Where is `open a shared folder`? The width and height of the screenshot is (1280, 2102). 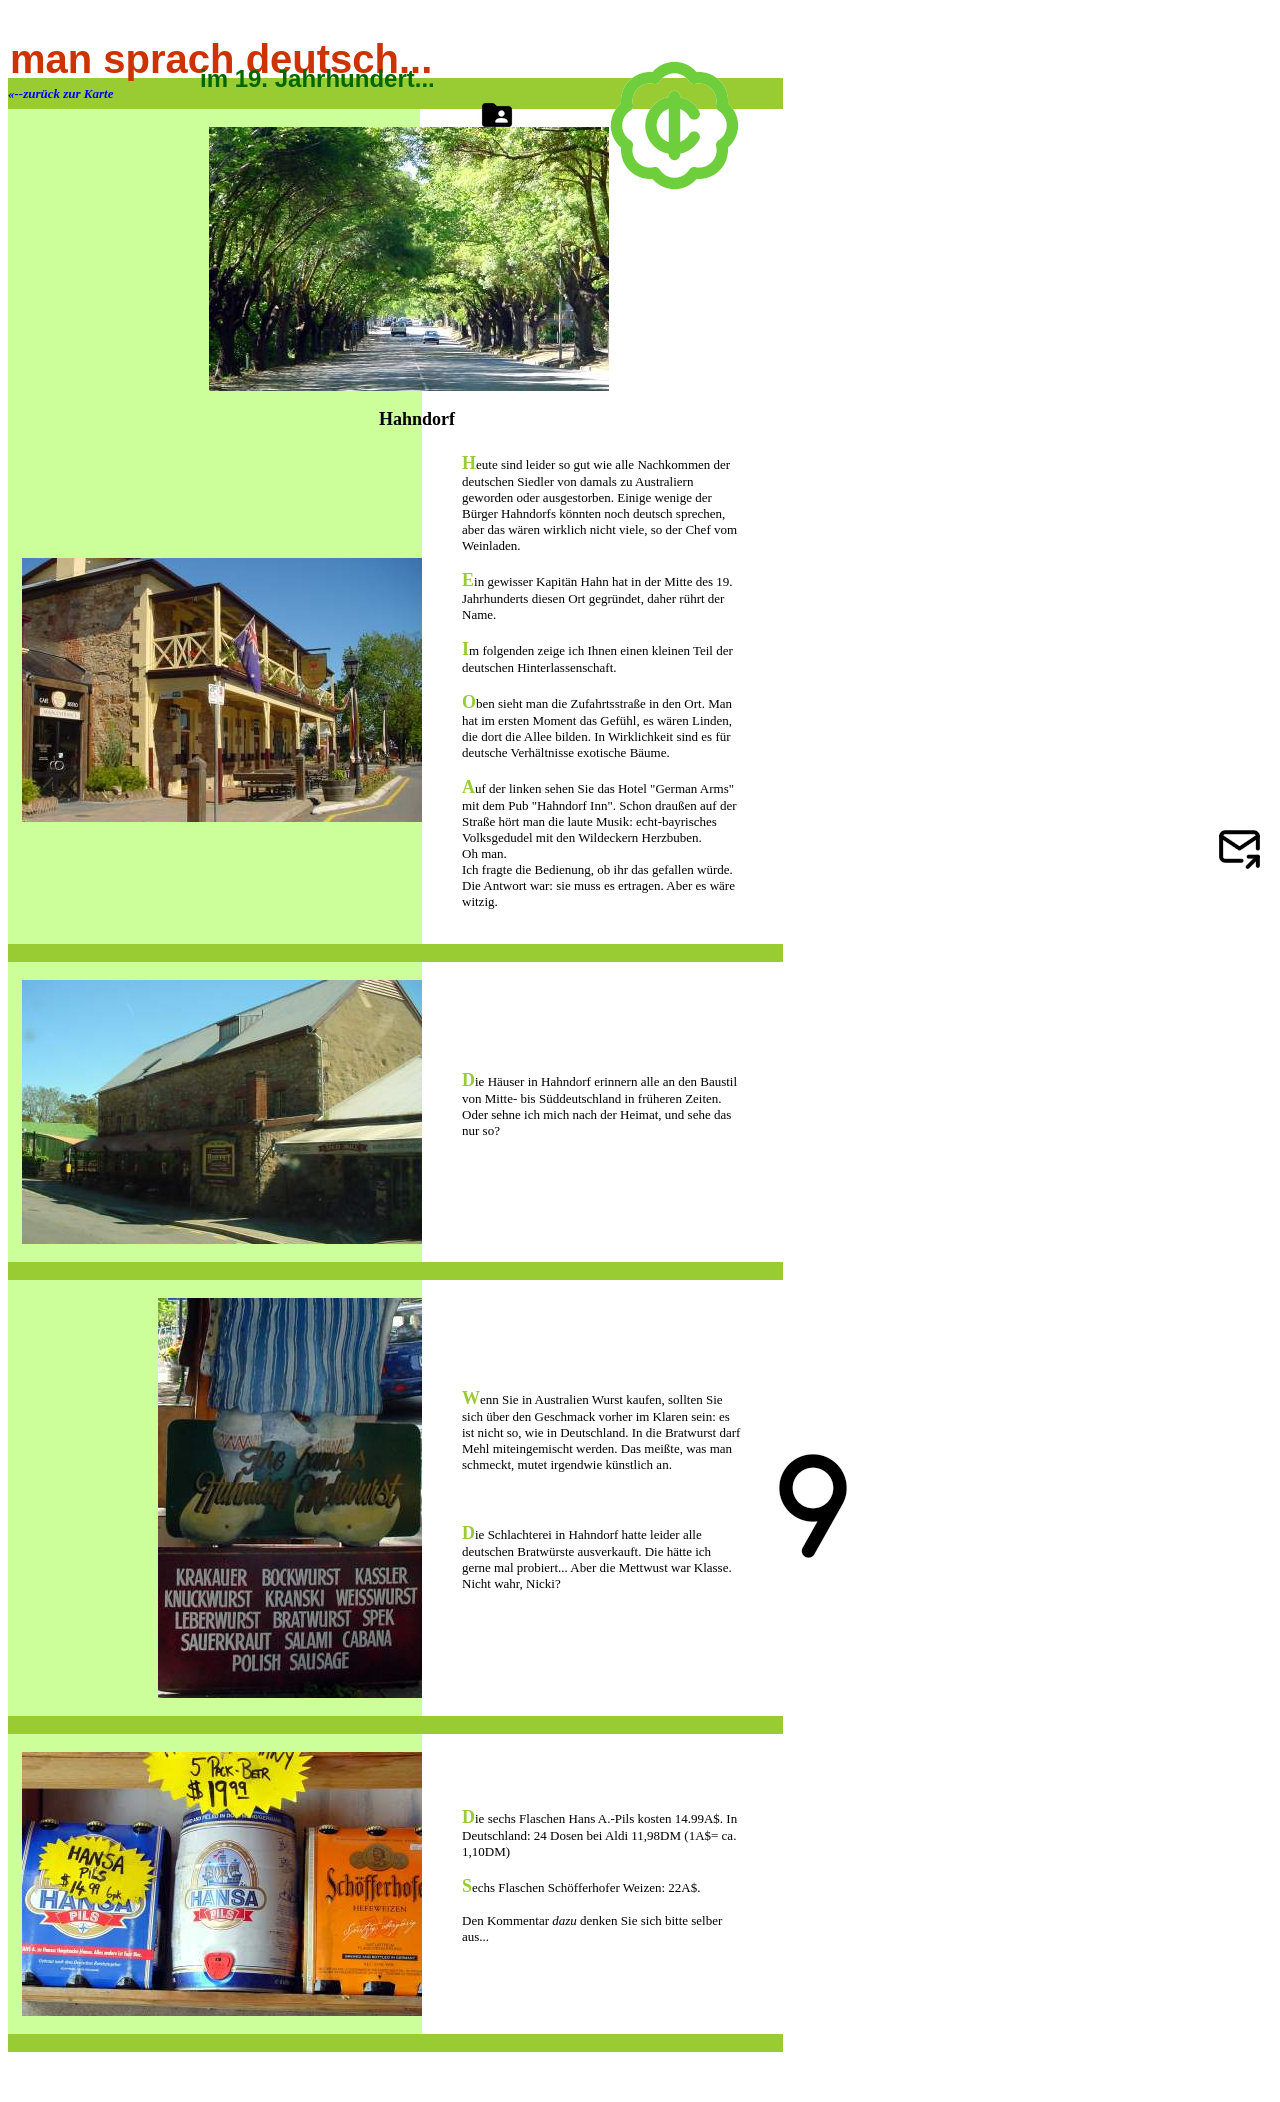
open a shared folder is located at coordinates (497, 115).